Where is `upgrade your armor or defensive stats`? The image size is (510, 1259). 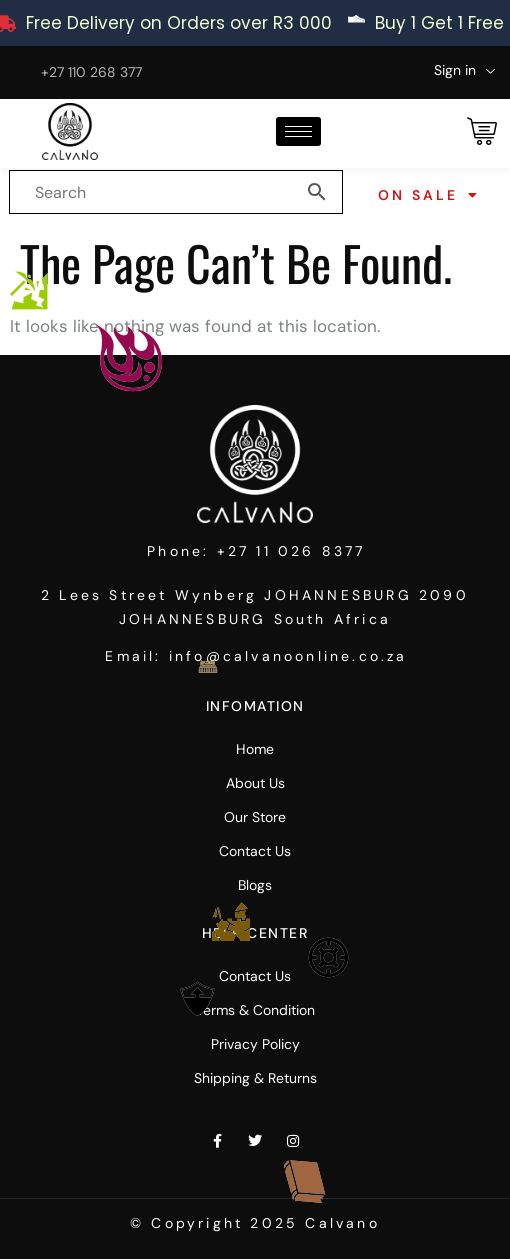
upgrade your armor or defensive stats is located at coordinates (197, 998).